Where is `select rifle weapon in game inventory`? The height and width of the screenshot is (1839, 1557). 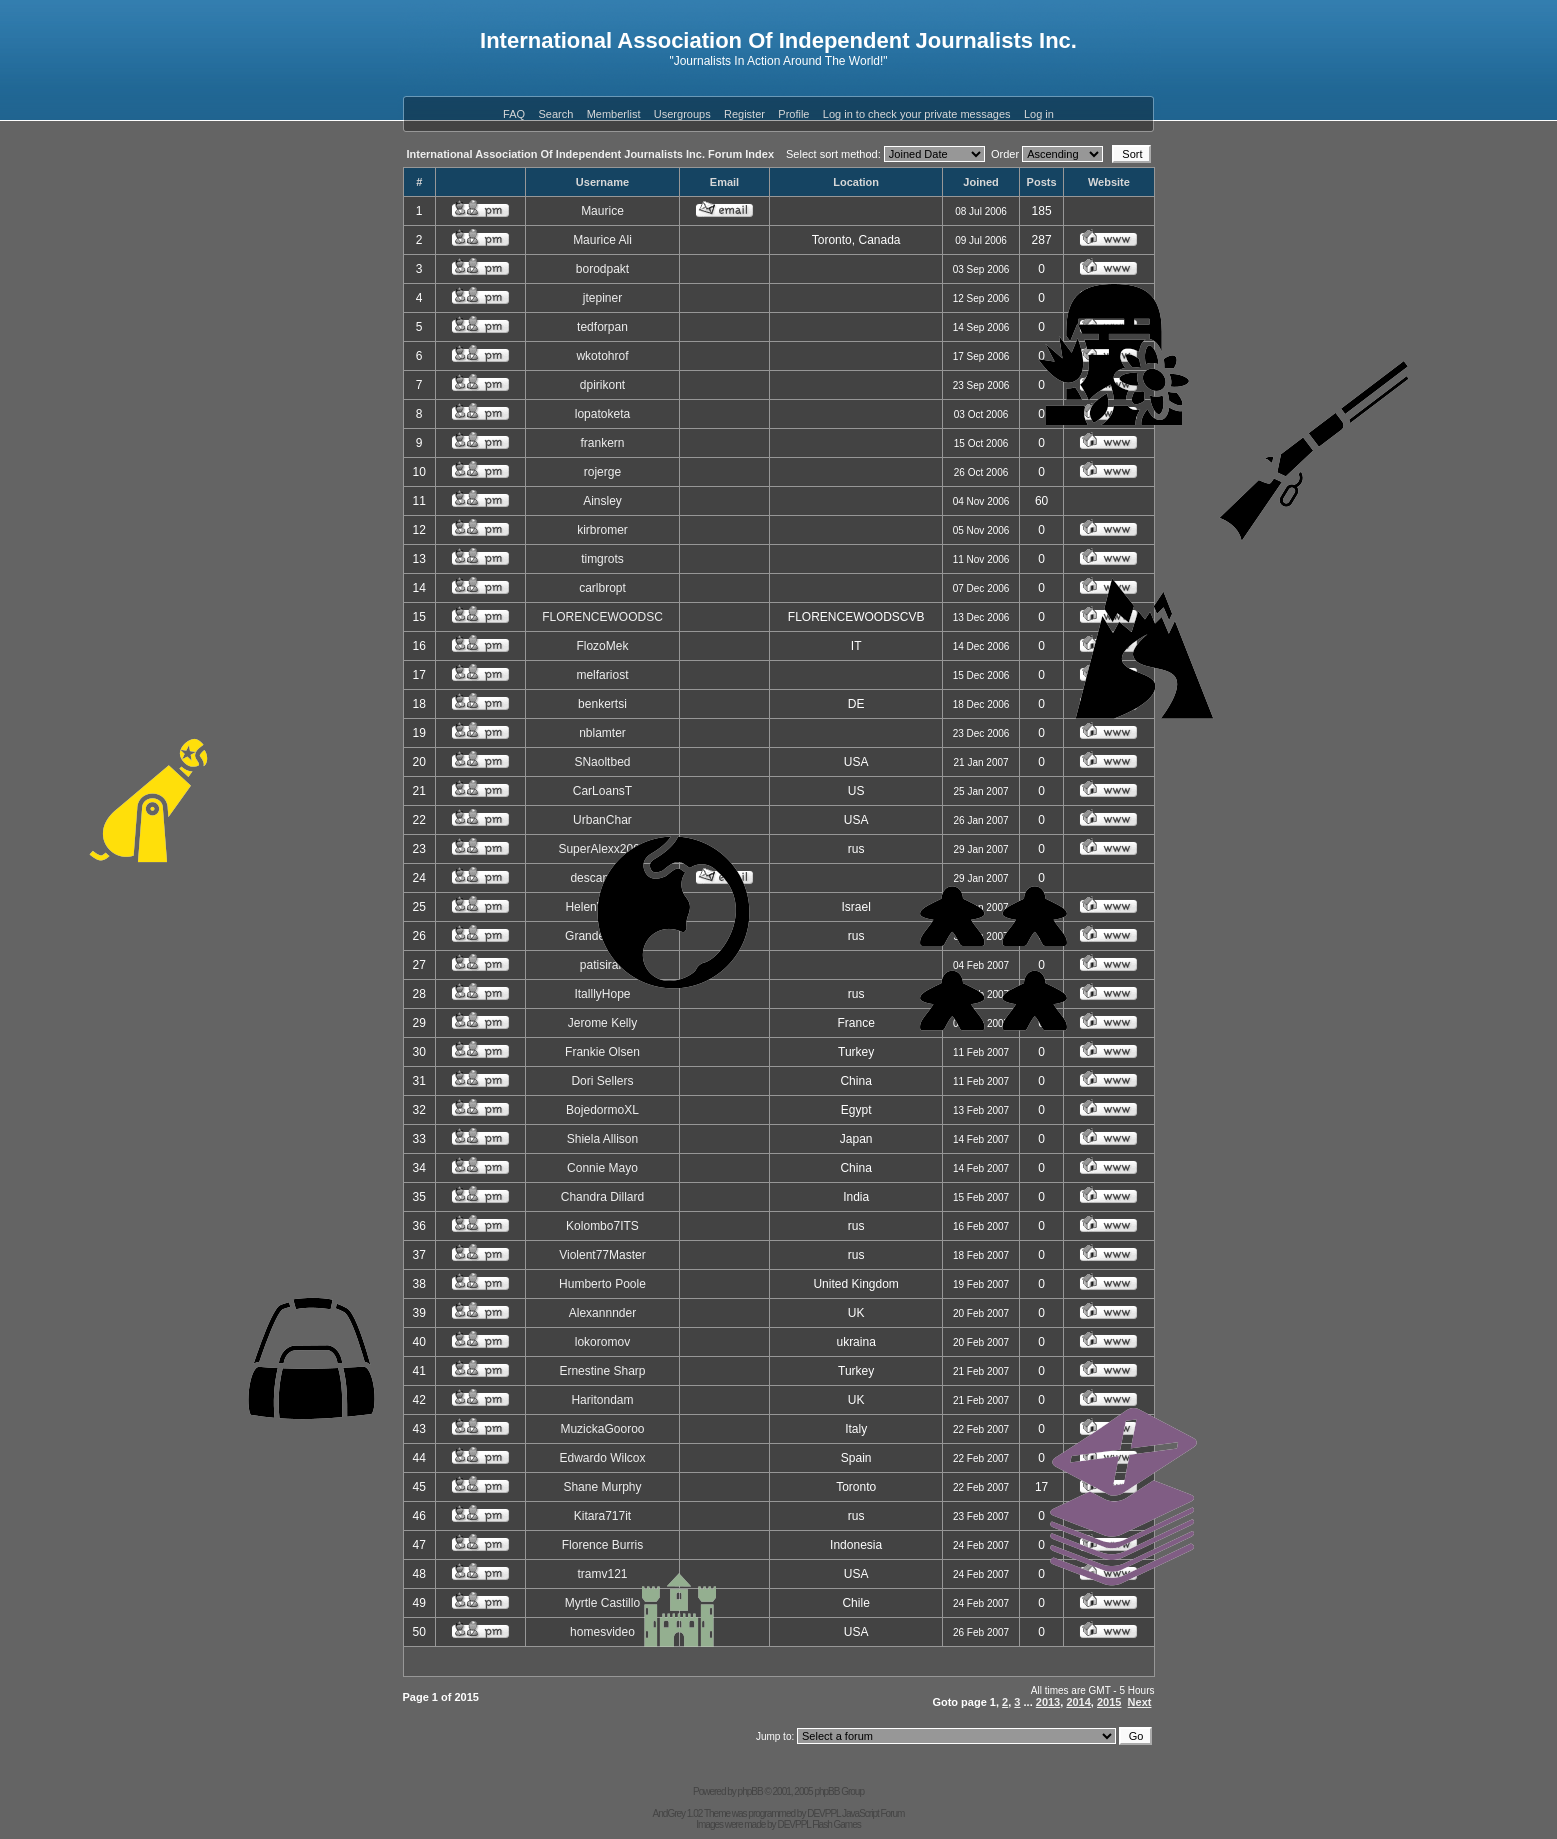
select rifle weapon in game inventory is located at coordinates (1314, 451).